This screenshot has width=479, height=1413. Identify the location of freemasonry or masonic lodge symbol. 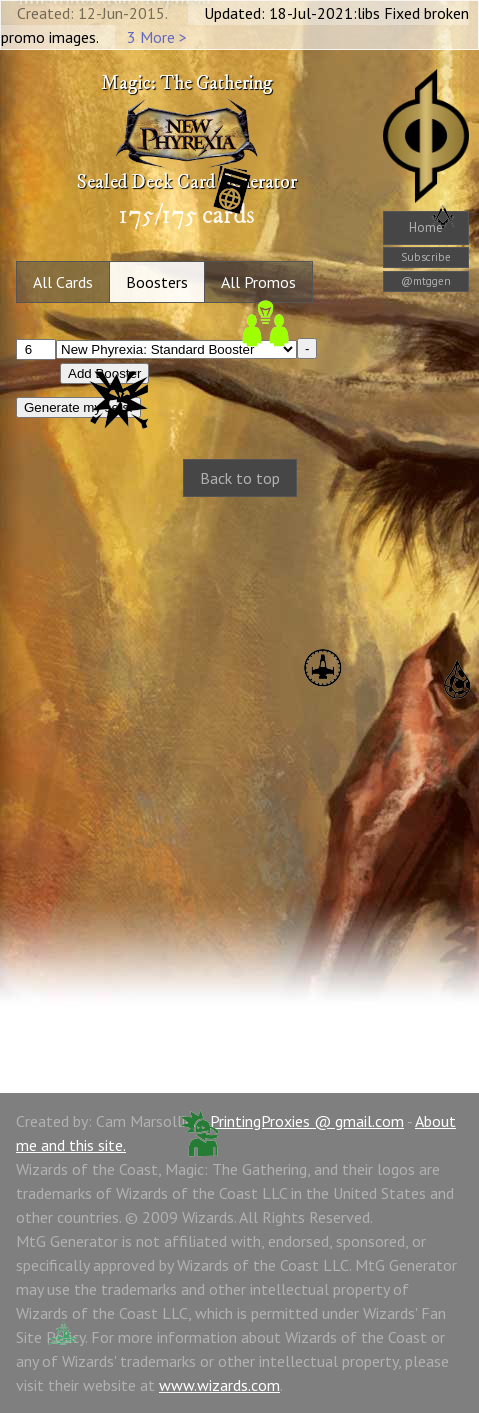
(443, 217).